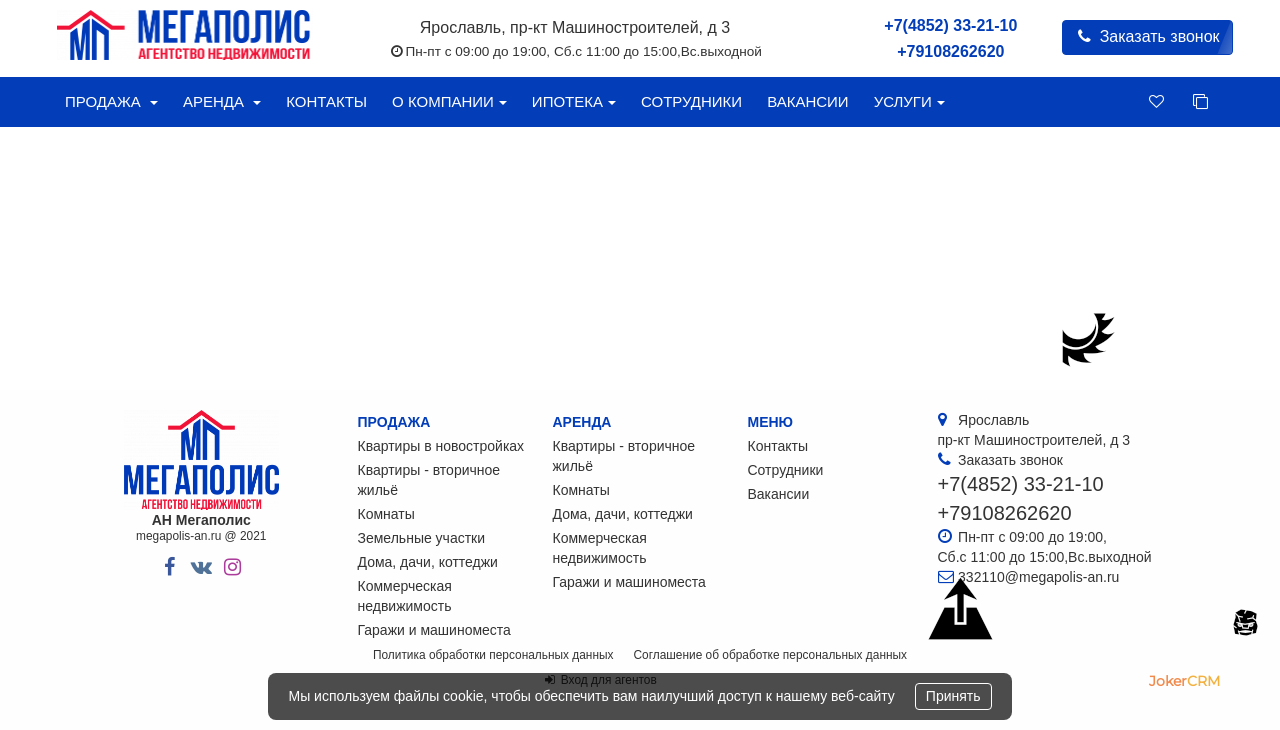 The height and width of the screenshot is (730, 1280). What do you see at coordinates (1245, 622) in the screenshot?
I see `select golem character or unit` at bounding box center [1245, 622].